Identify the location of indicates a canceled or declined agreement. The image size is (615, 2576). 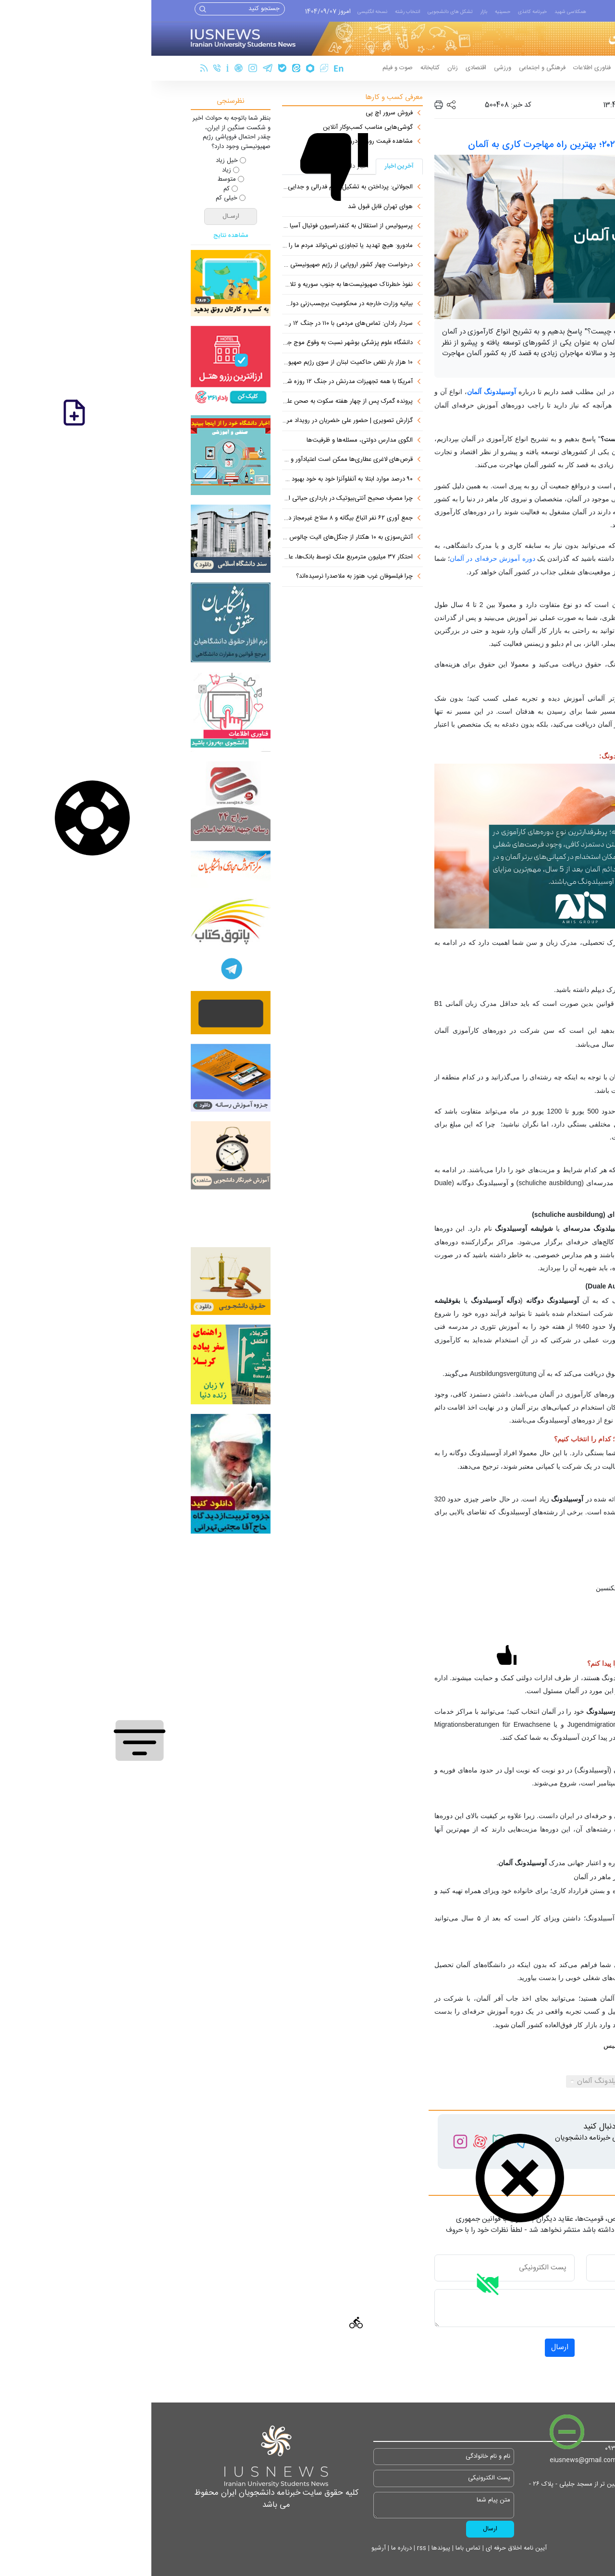
(488, 2284).